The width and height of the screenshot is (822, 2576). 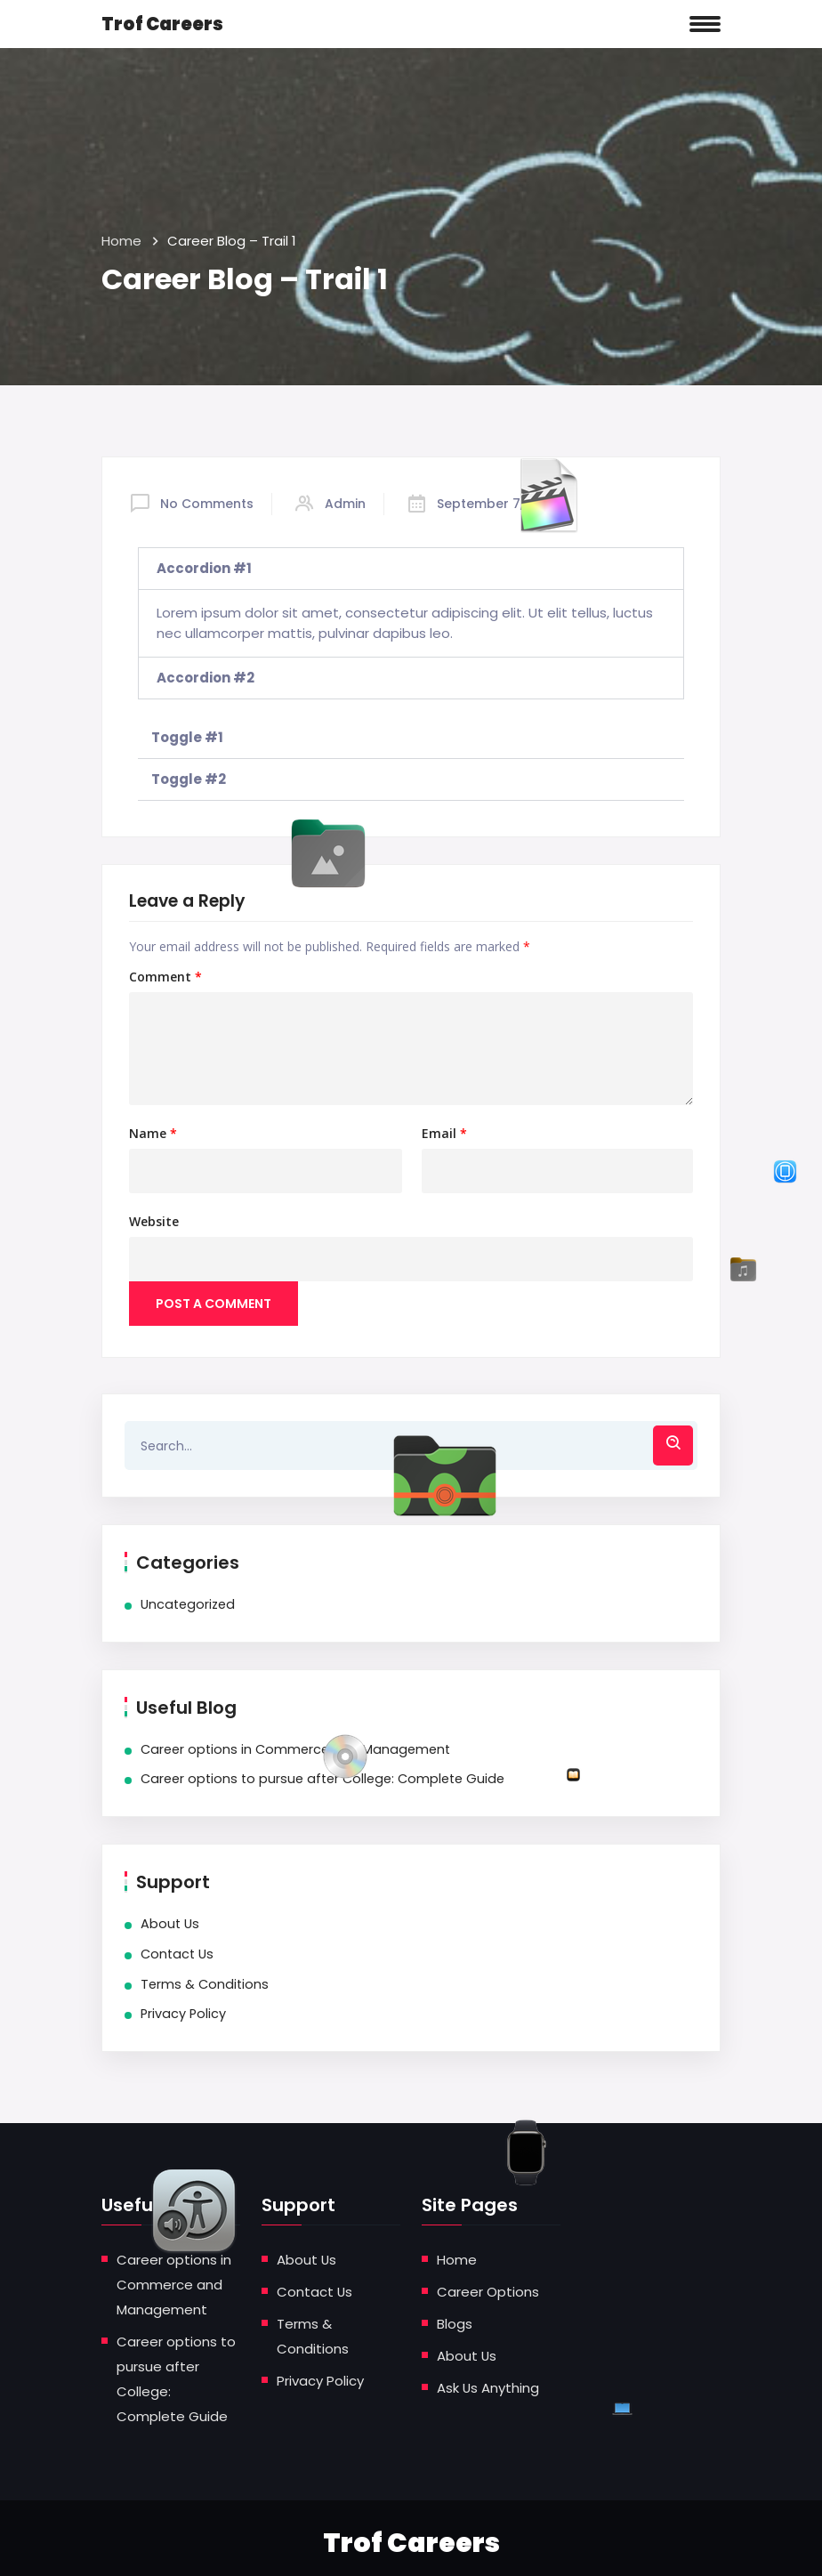 What do you see at coordinates (743, 1269) in the screenshot?
I see `open your music folder` at bounding box center [743, 1269].